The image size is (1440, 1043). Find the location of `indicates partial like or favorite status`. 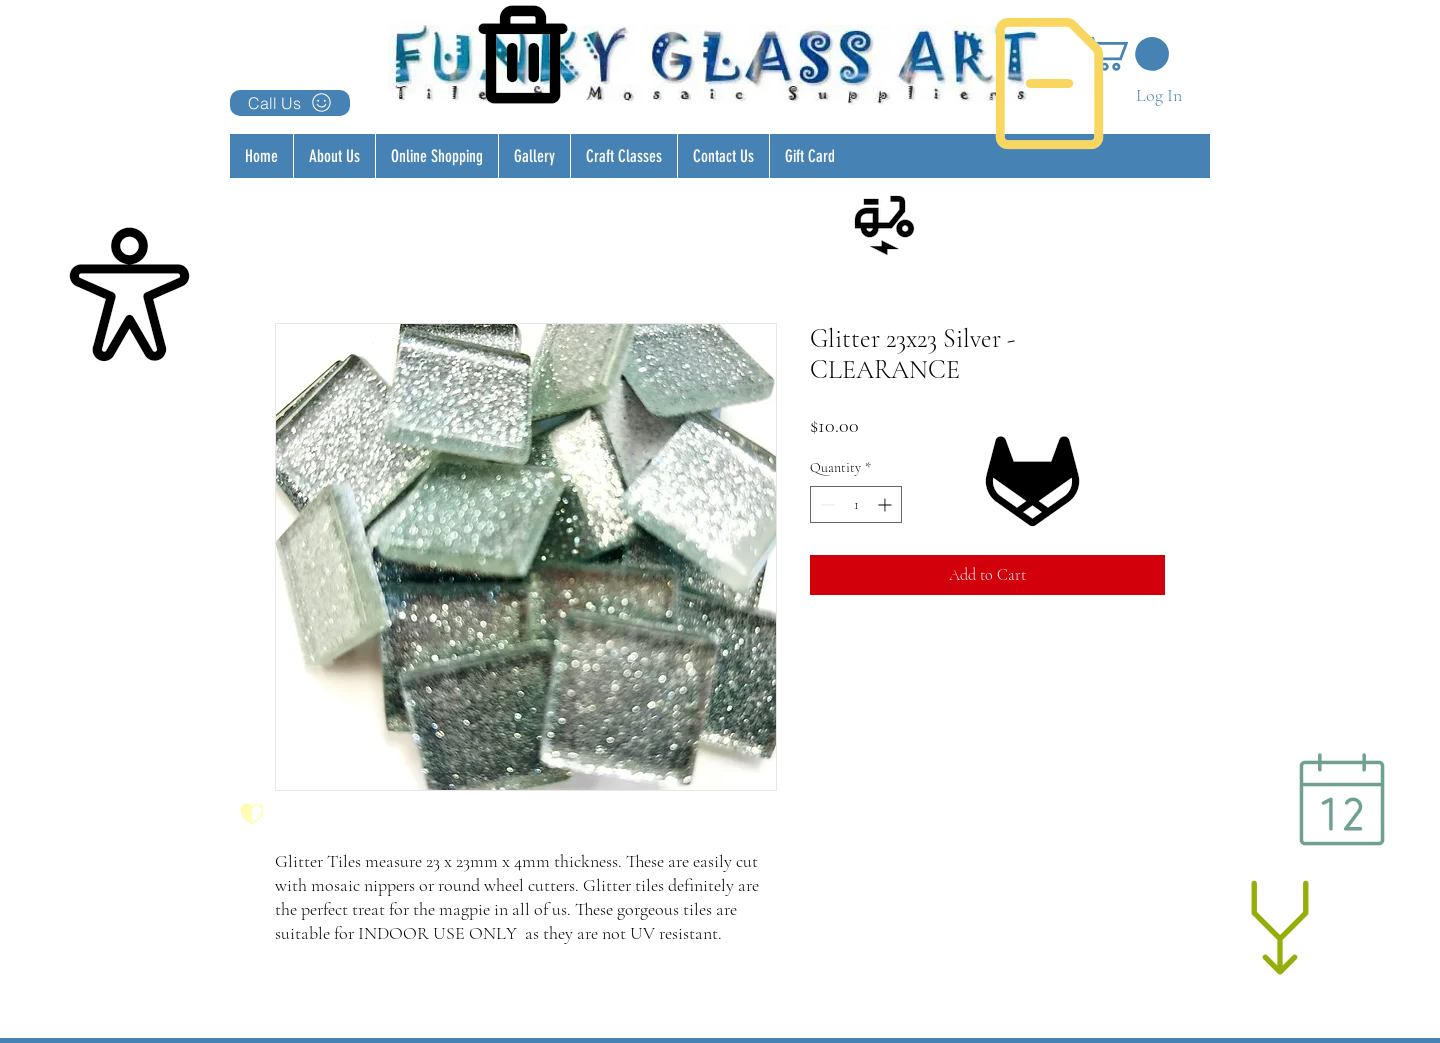

indicates partial like or favorite status is located at coordinates (252, 814).